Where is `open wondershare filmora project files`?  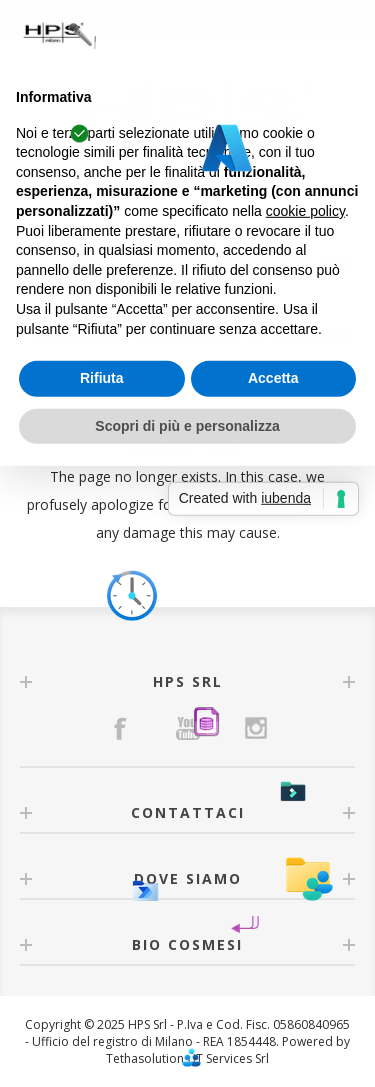
open wondershare filmora project files is located at coordinates (293, 792).